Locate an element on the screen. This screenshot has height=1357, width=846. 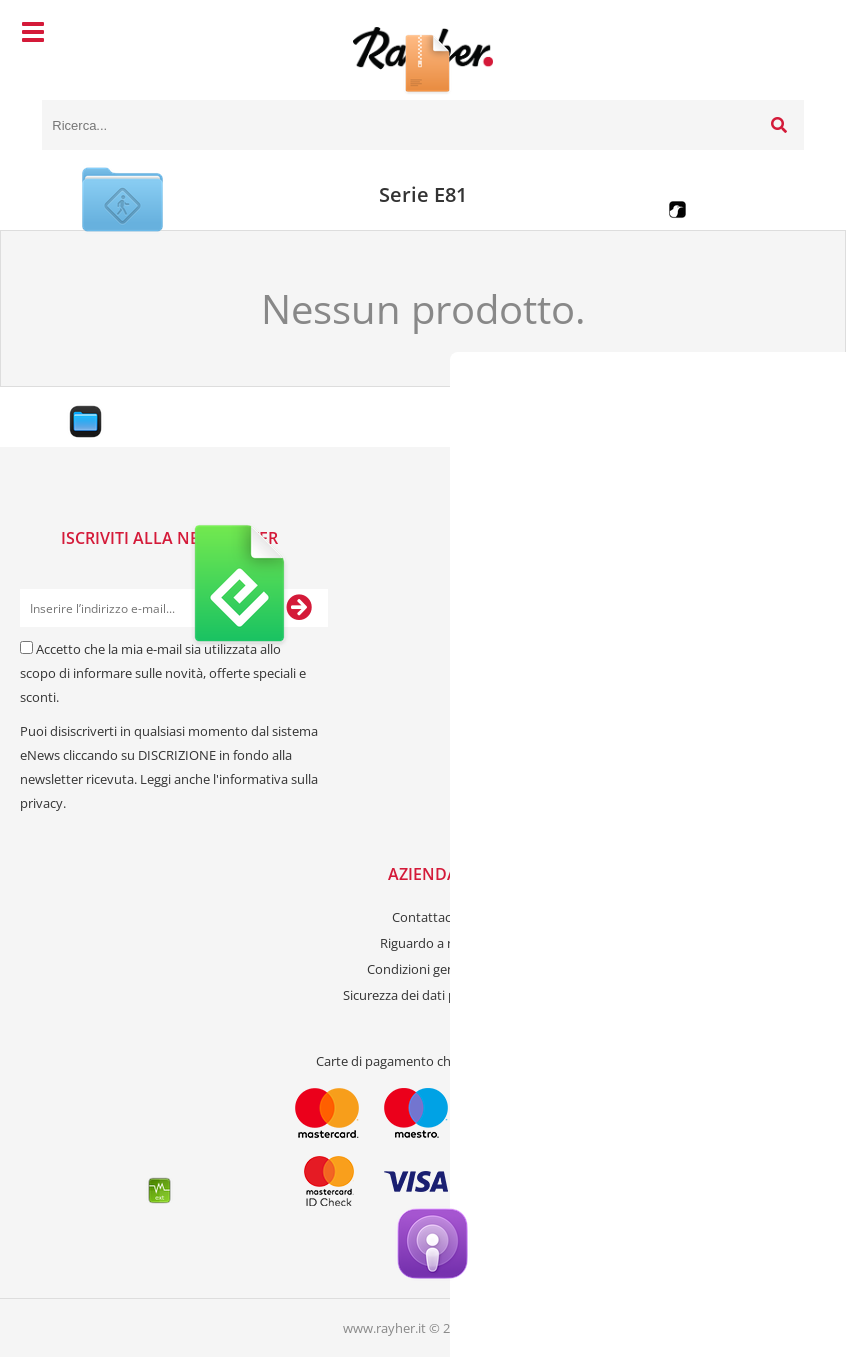
an epub ebook file is located at coordinates (239, 585).